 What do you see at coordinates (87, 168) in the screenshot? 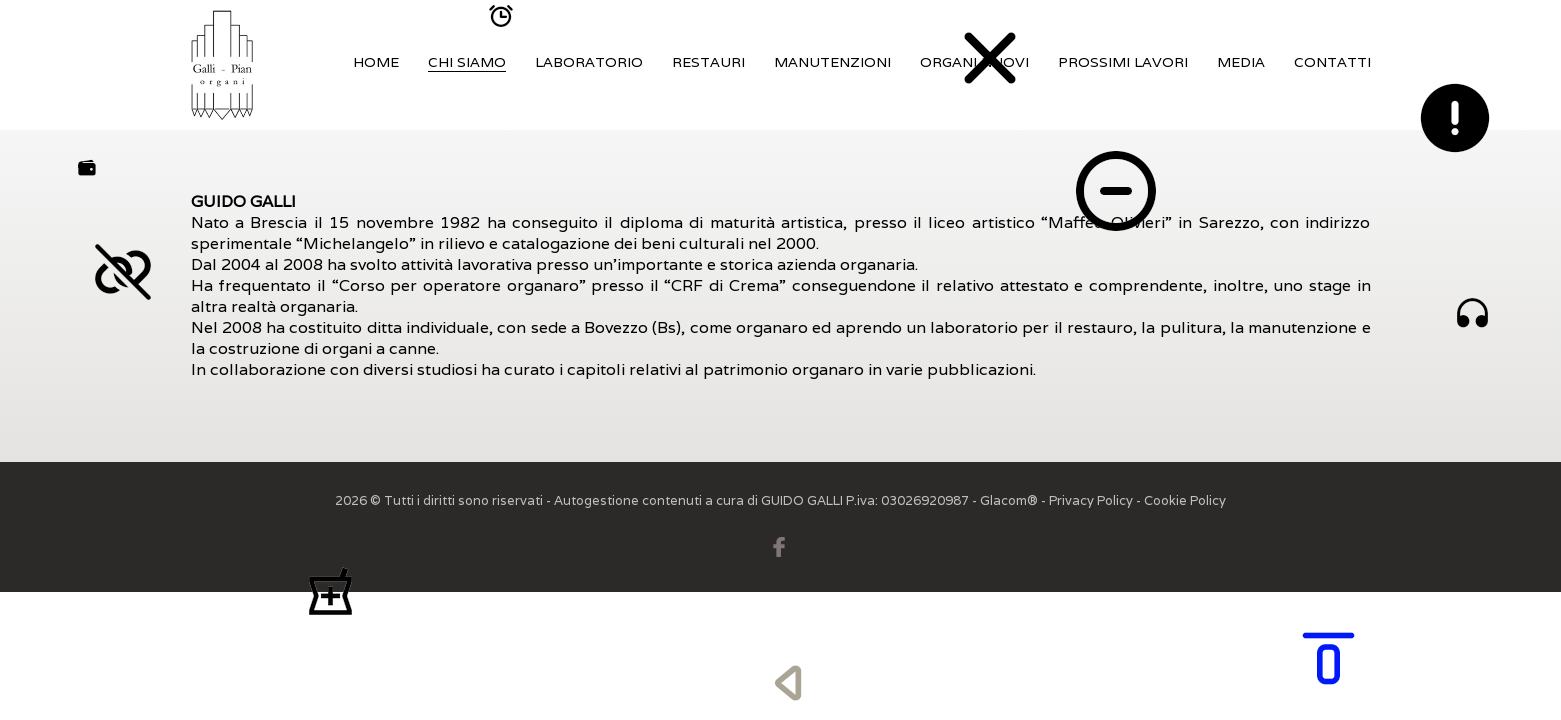
I see `access your wallet or payment methods` at bounding box center [87, 168].